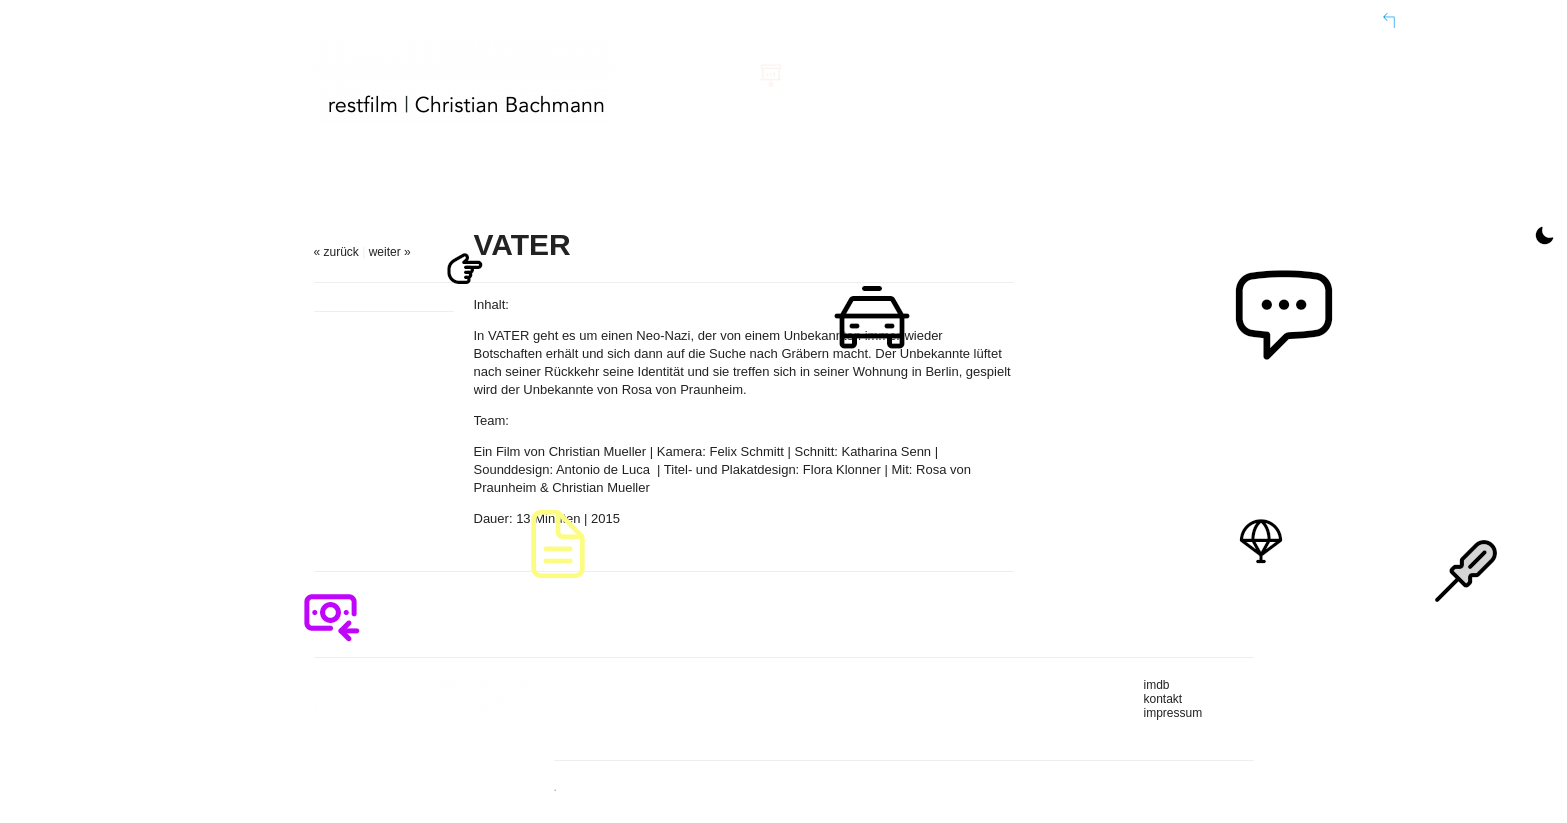 This screenshot has height=823, width=1567. Describe the element at coordinates (558, 544) in the screenshot. I see `view document details` at that location.